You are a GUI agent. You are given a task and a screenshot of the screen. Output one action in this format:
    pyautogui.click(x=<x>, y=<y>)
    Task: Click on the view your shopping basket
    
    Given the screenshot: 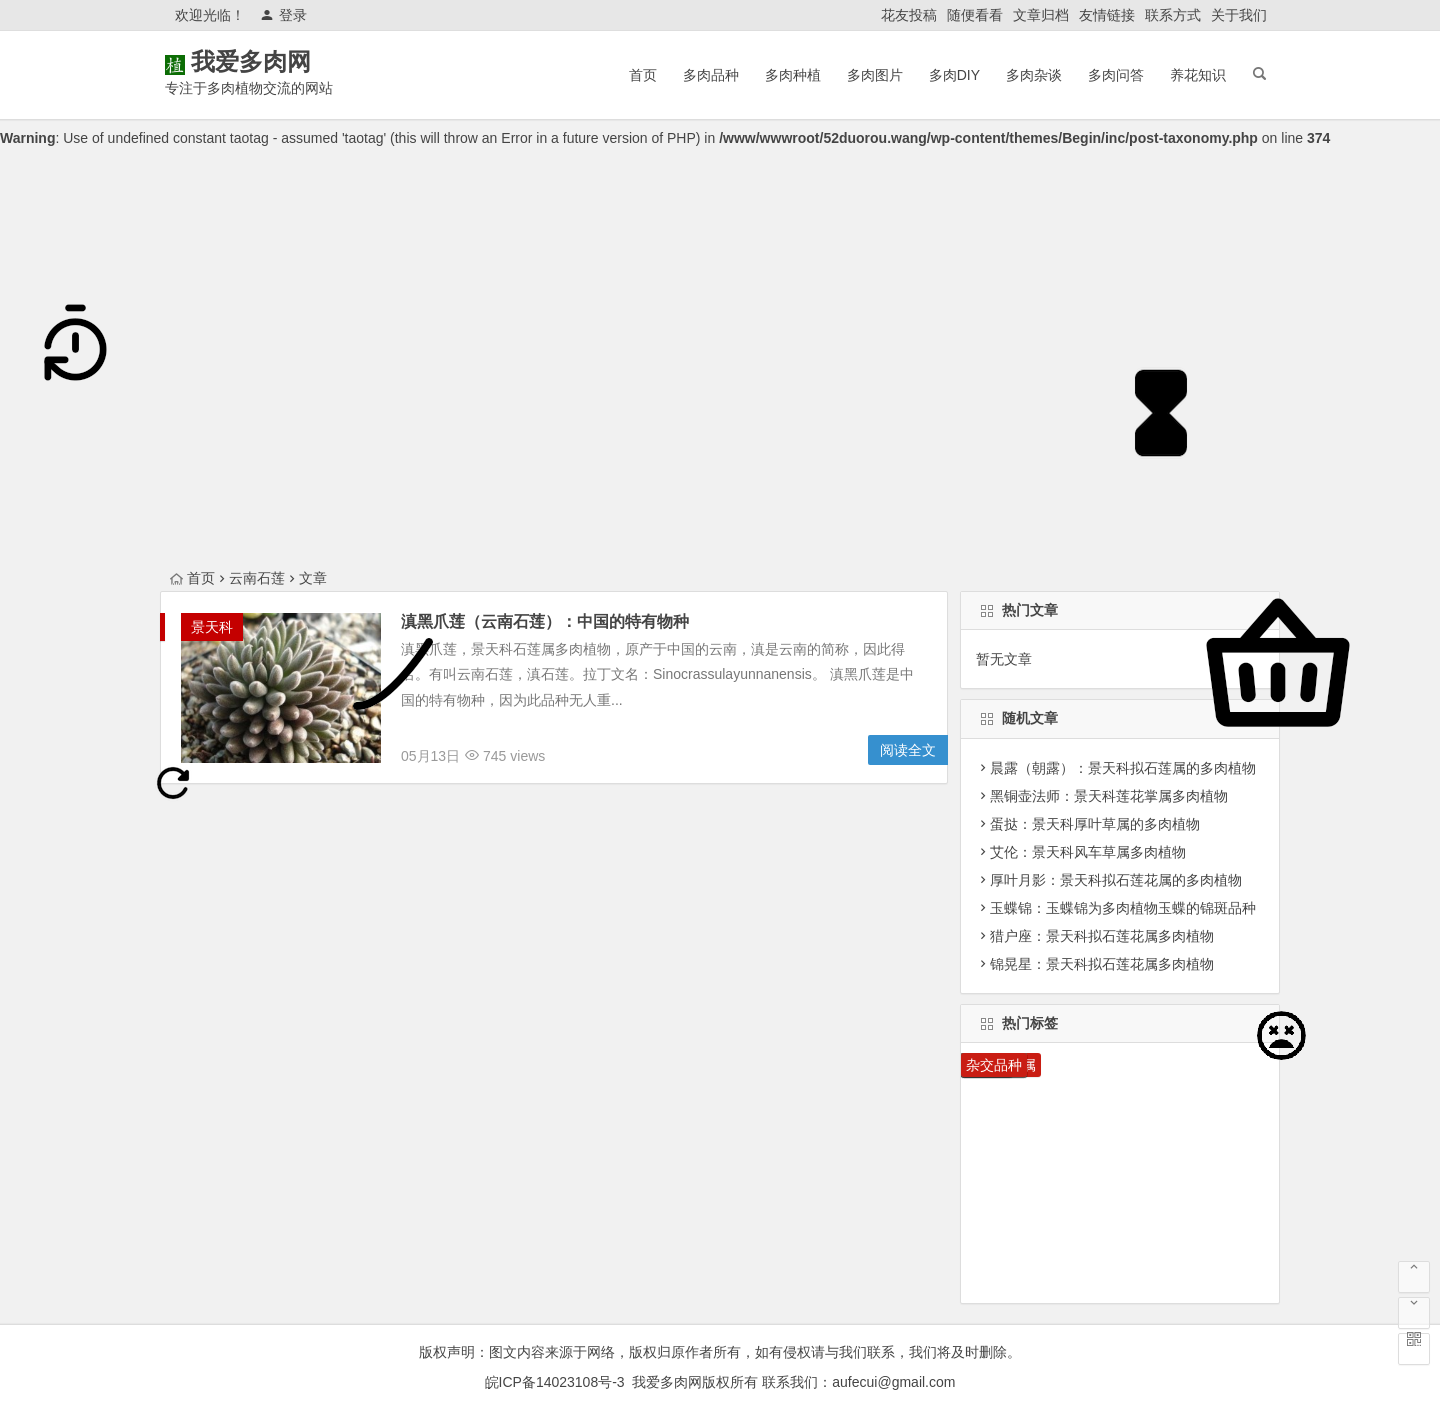 What is the action you would take?
    pyautogui.click(x=1278, y=670)
    